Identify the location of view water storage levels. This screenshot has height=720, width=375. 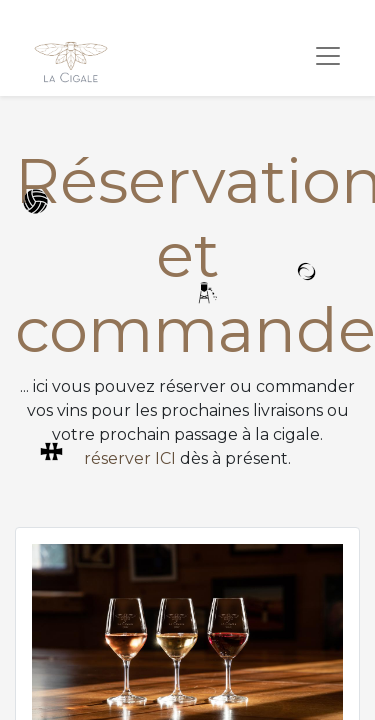
(208, 292).